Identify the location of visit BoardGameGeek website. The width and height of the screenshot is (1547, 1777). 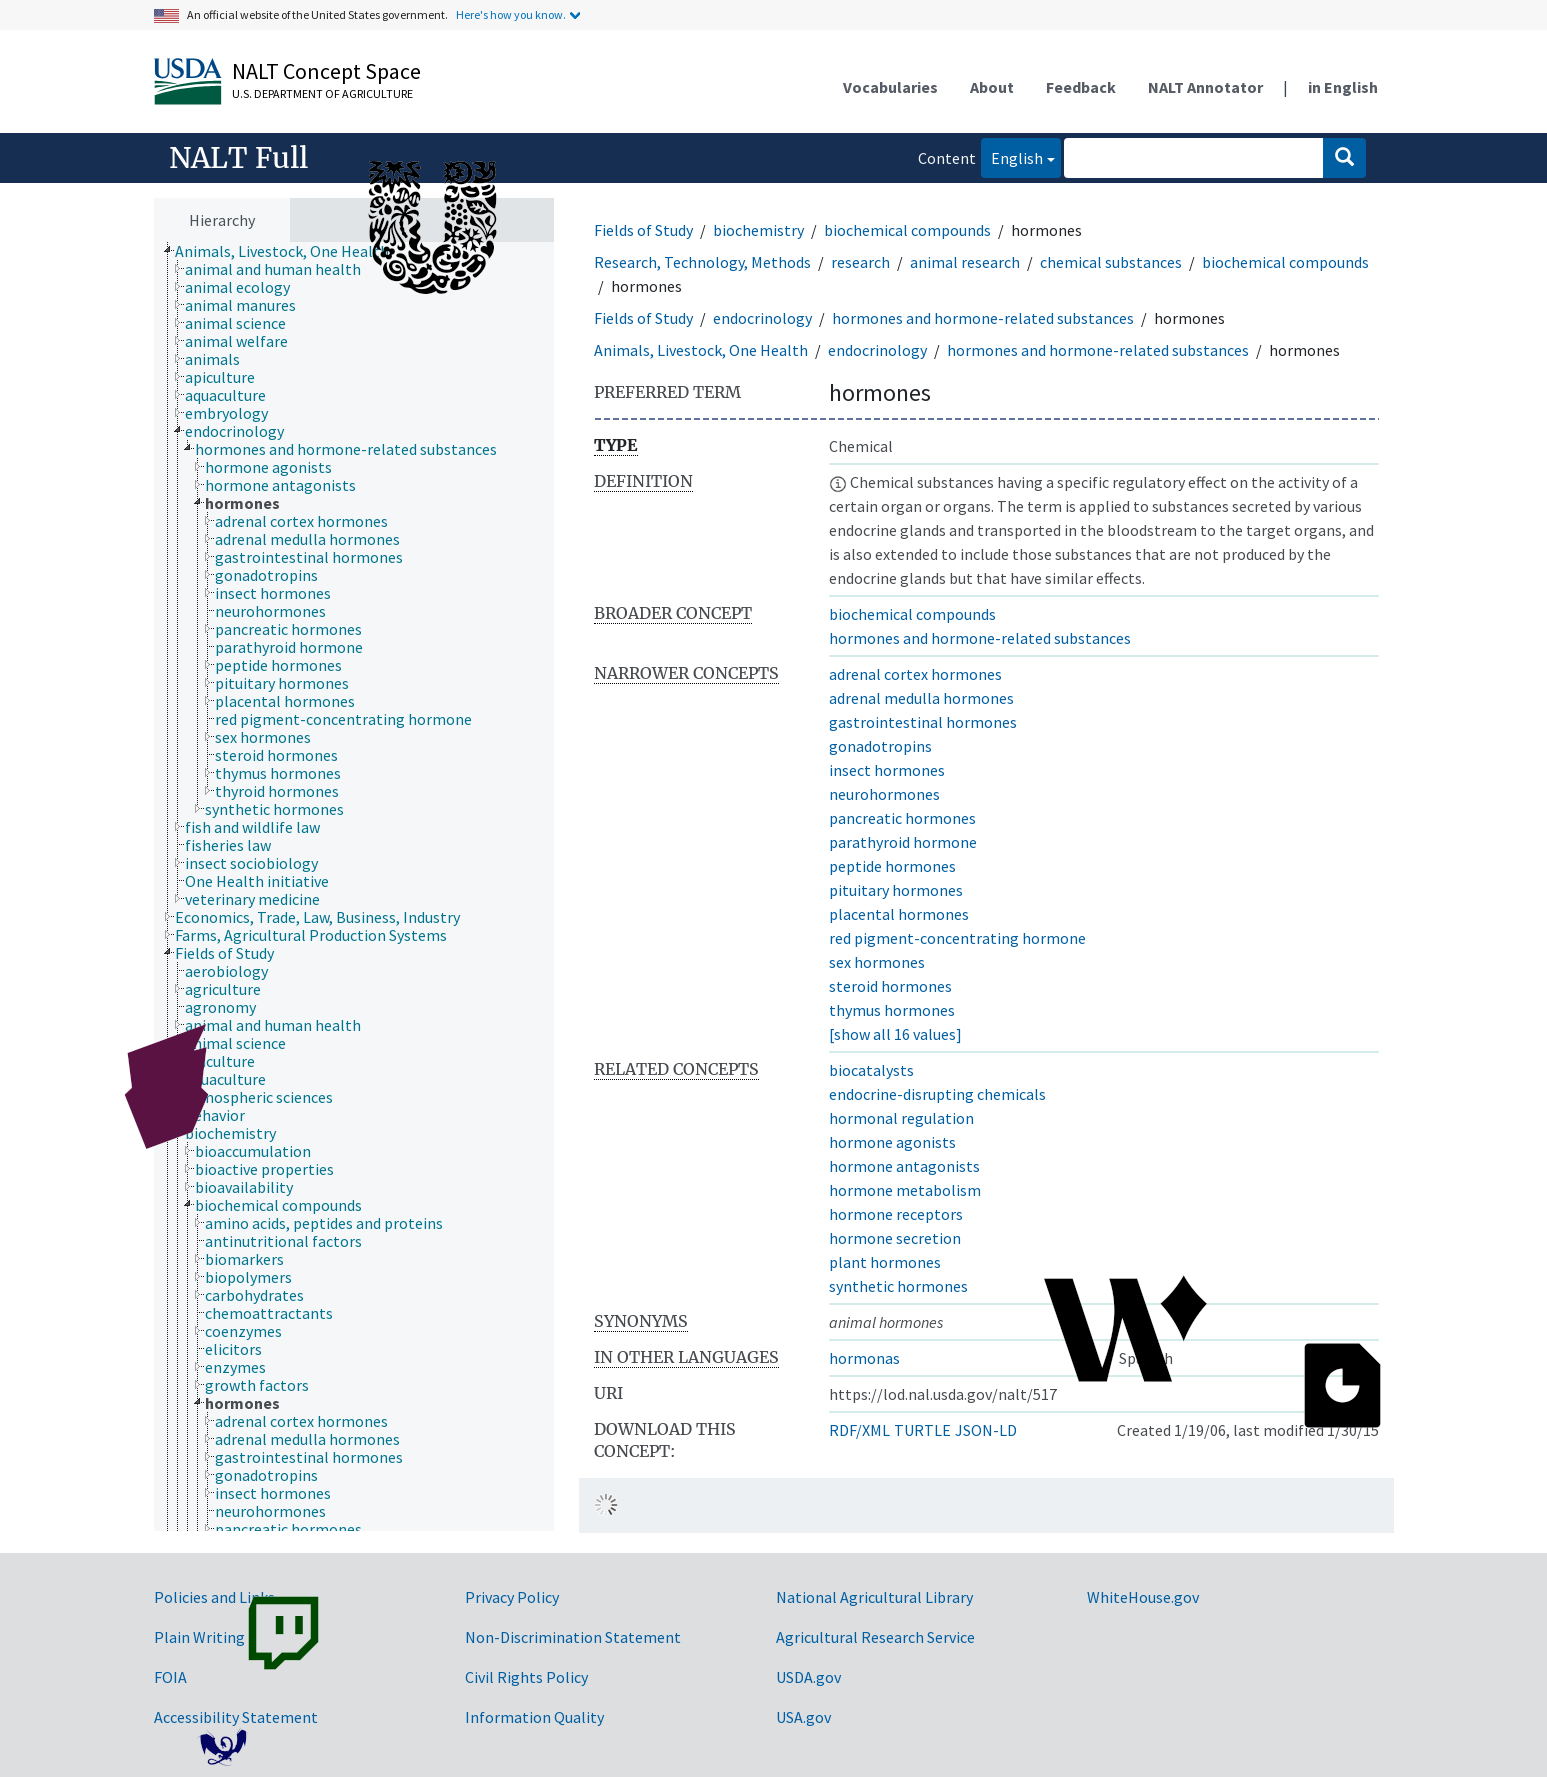
(166, 1086).